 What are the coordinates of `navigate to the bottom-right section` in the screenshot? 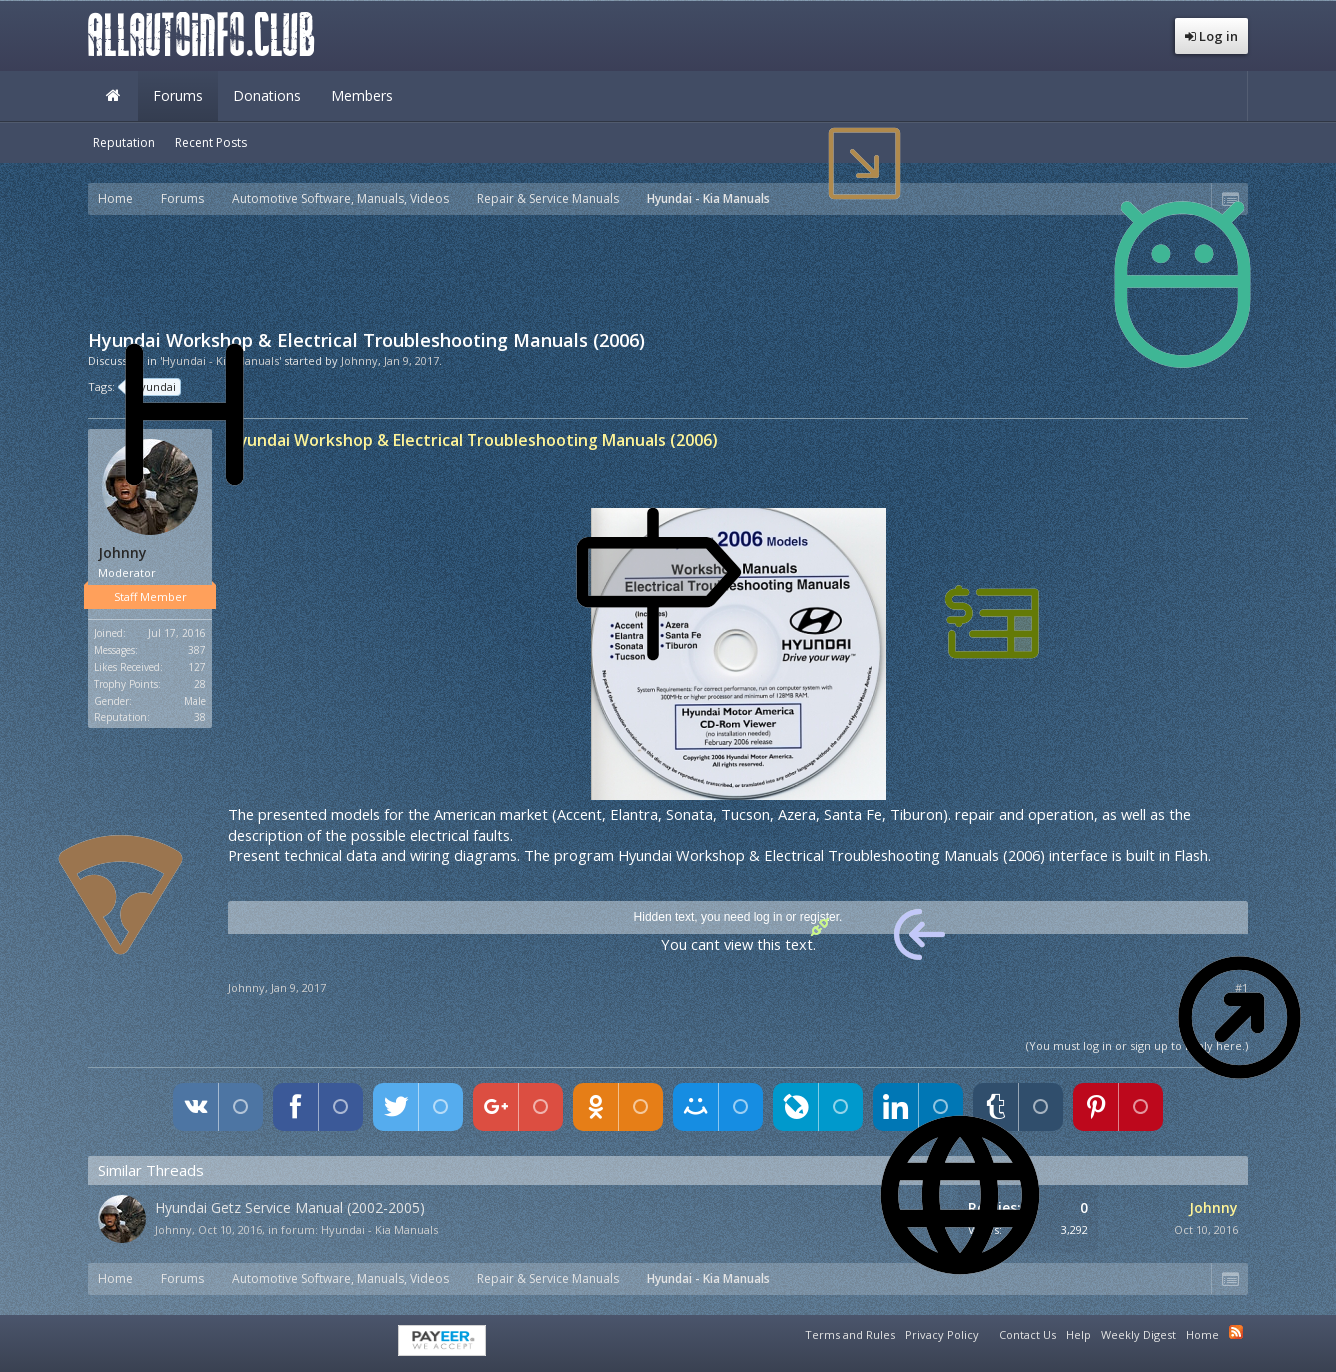 It's located at (864, 163).